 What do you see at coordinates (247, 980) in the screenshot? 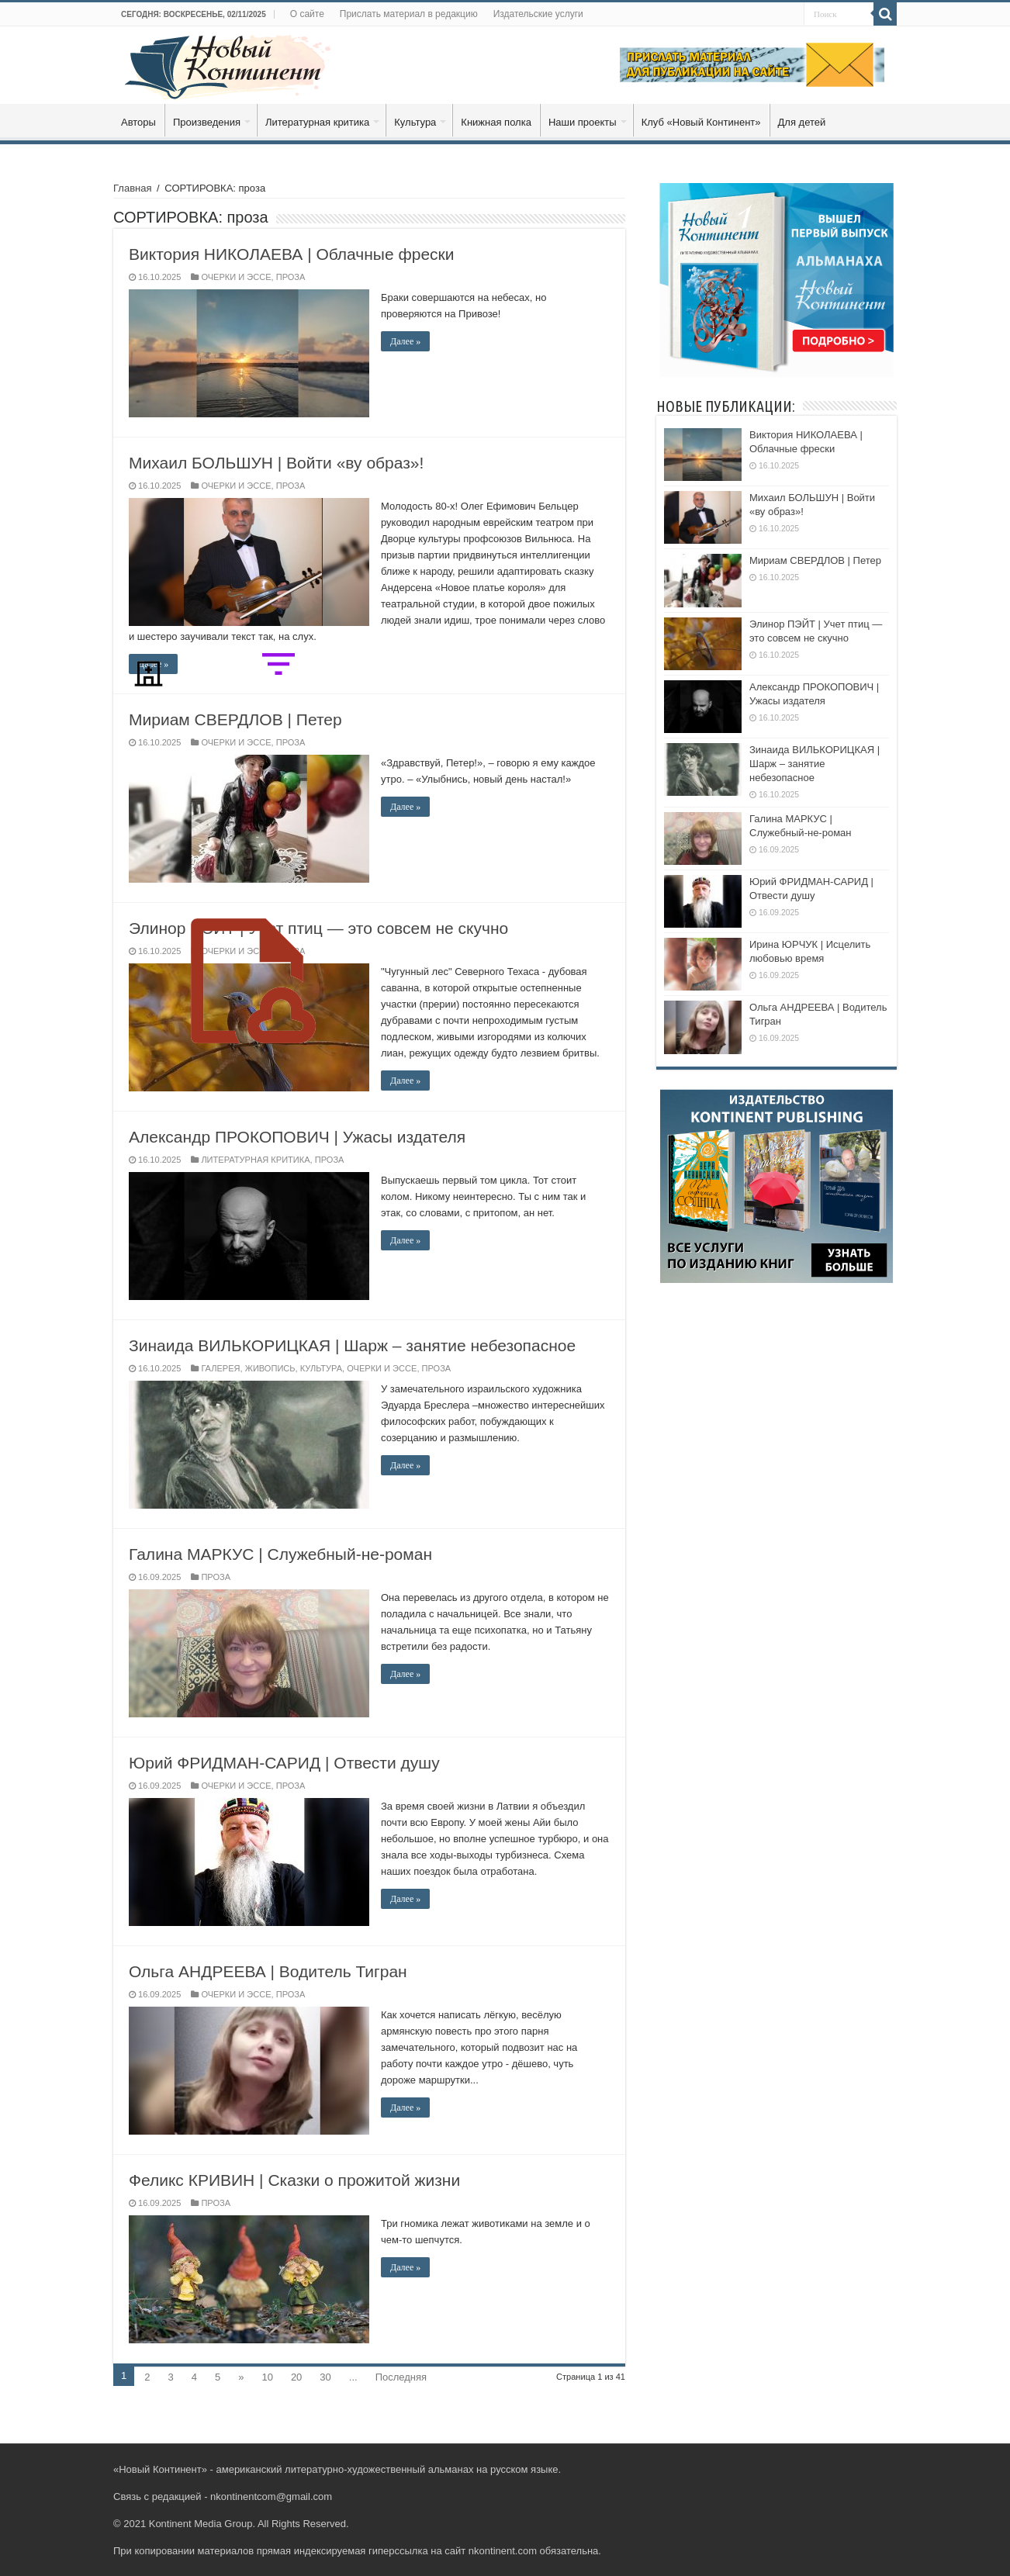
I see `upload file to cloud storage` at bounding box center [247, 980].